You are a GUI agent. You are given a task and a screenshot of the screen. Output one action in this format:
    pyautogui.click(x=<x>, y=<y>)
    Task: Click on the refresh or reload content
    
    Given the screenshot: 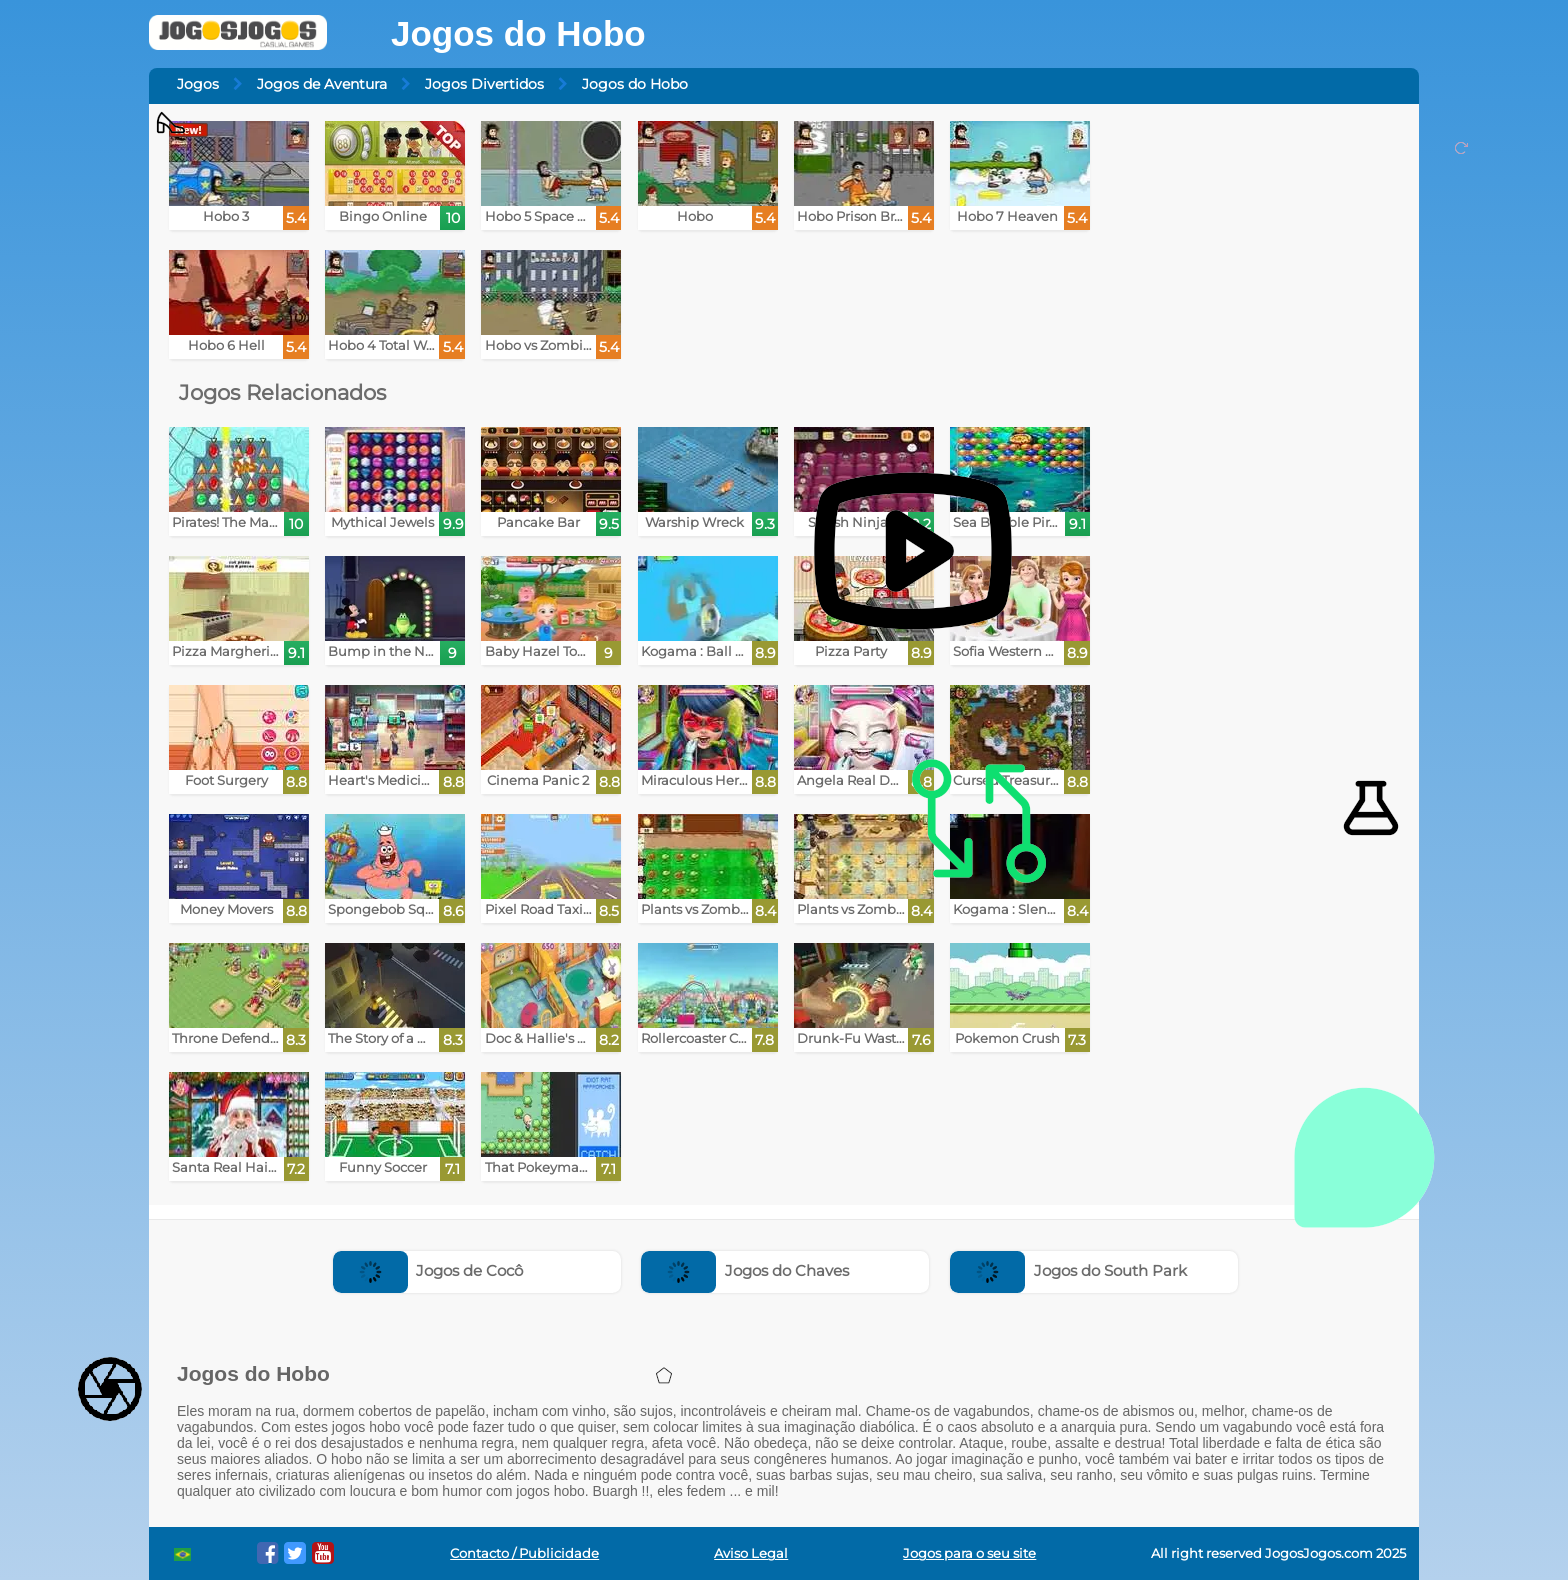 What is the action you would take?
    pyautogui.click(x=1461, y=148)
    